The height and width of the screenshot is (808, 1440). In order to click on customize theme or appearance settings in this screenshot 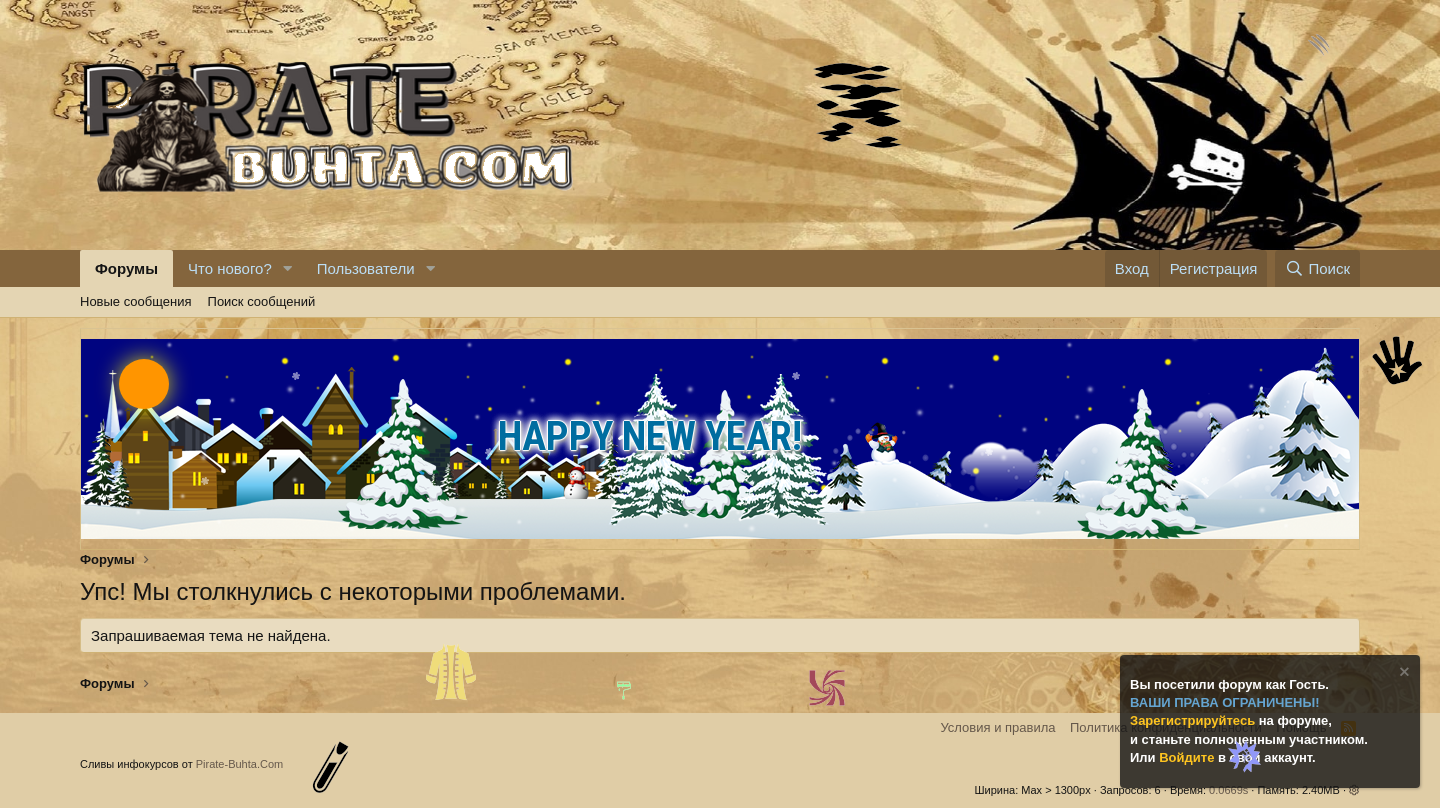, I will do `click(623, 690)`.